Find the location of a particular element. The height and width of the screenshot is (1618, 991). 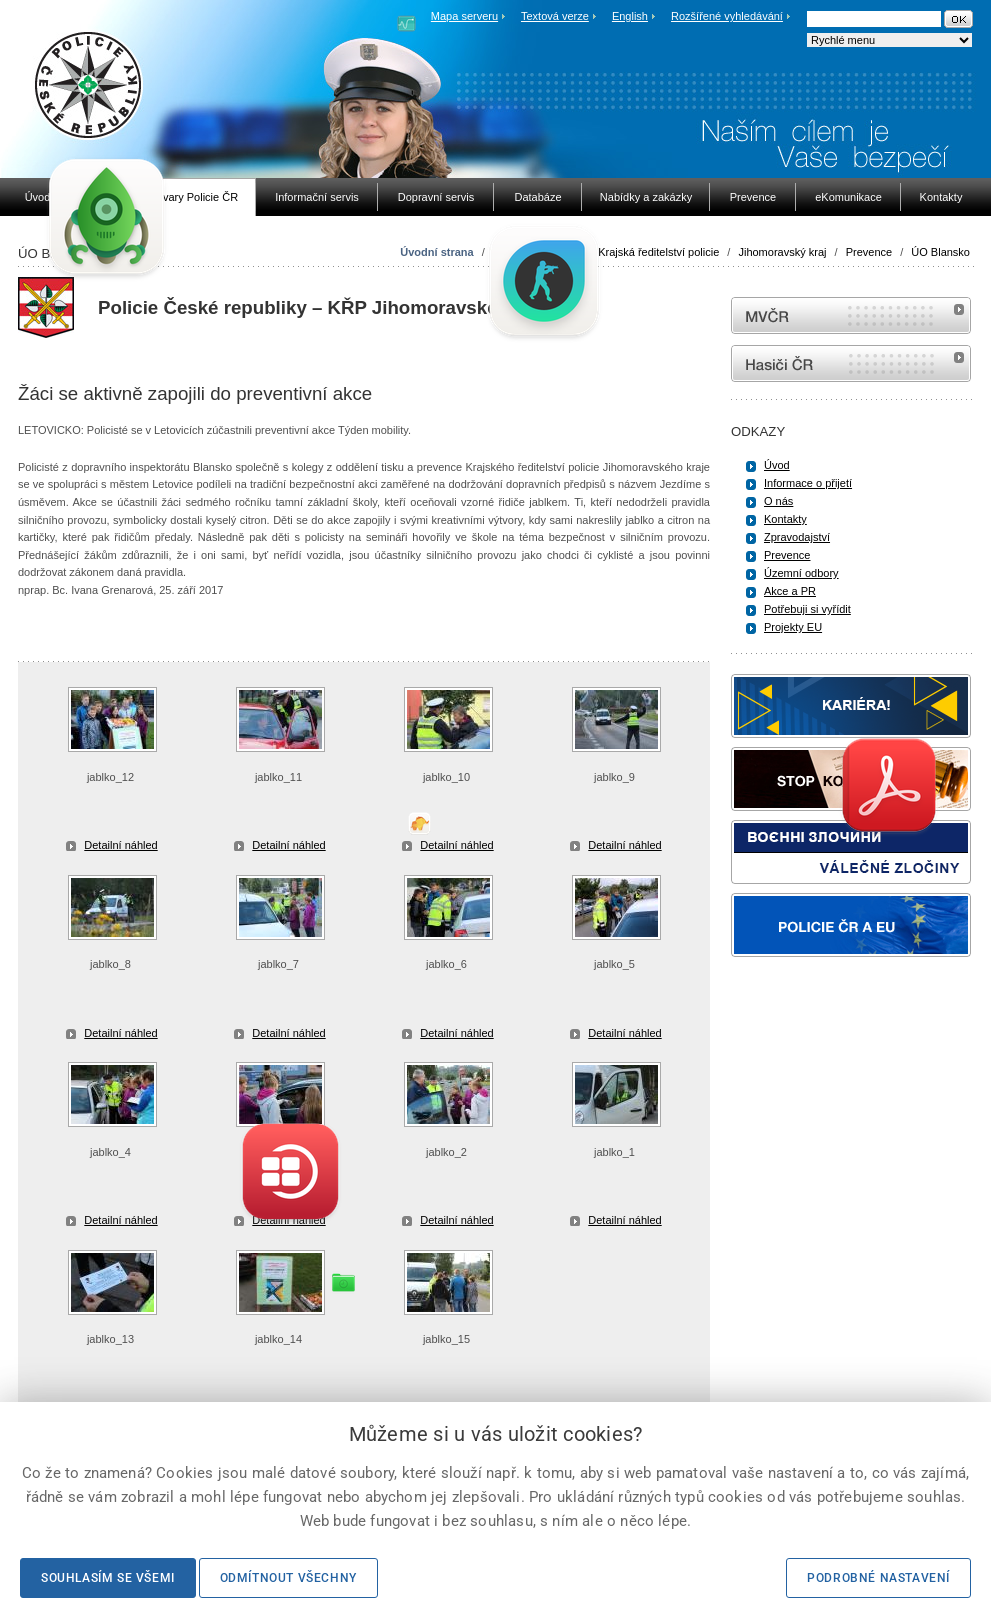

open budgie window previews app is located at coordinates (290, 1171).